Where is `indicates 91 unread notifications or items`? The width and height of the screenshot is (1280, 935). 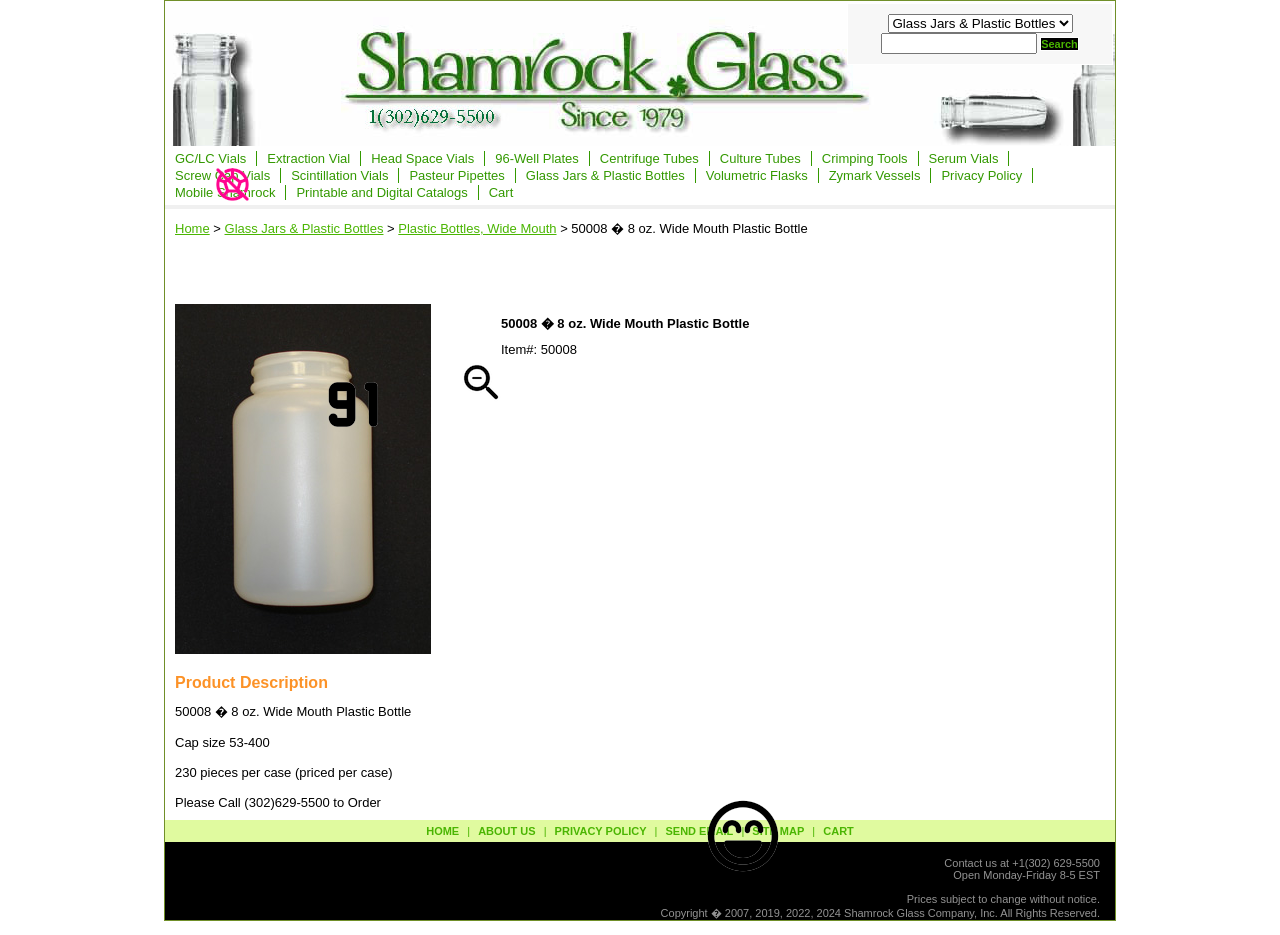
indicates 91 unread notifications or items is located at coordinates (355, 404).